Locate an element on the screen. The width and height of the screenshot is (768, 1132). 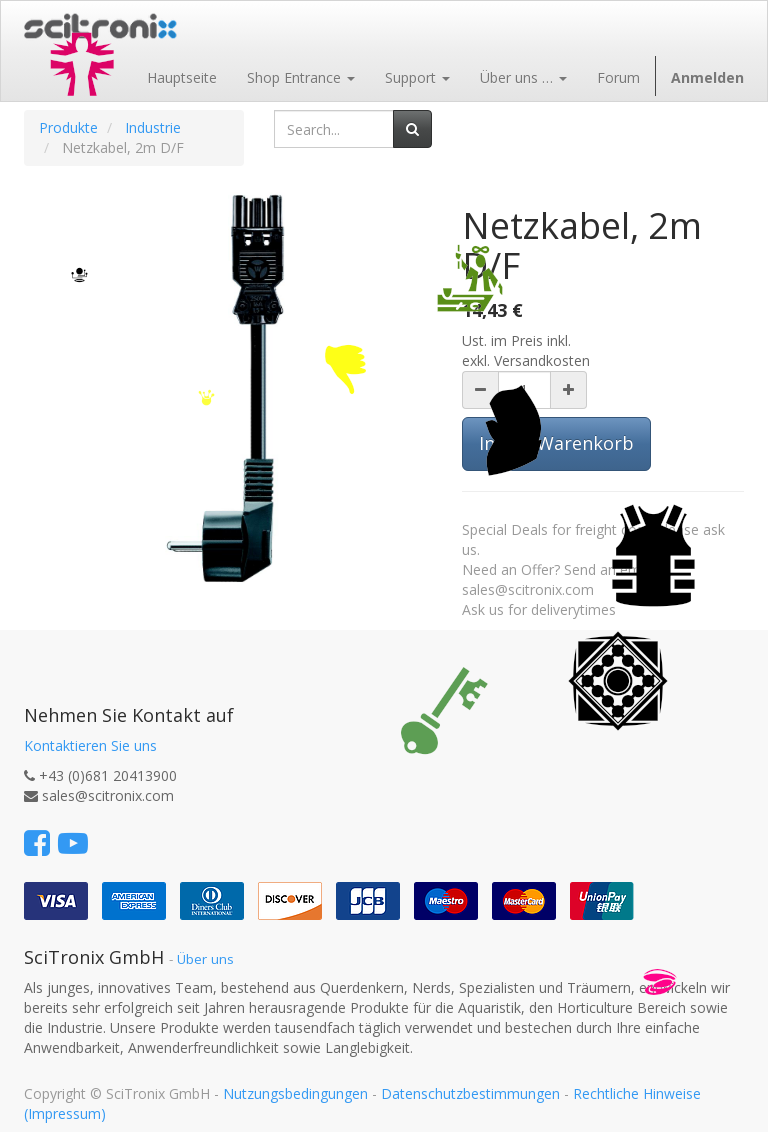
access security or authentication settings is located at coordinates (445, 711).